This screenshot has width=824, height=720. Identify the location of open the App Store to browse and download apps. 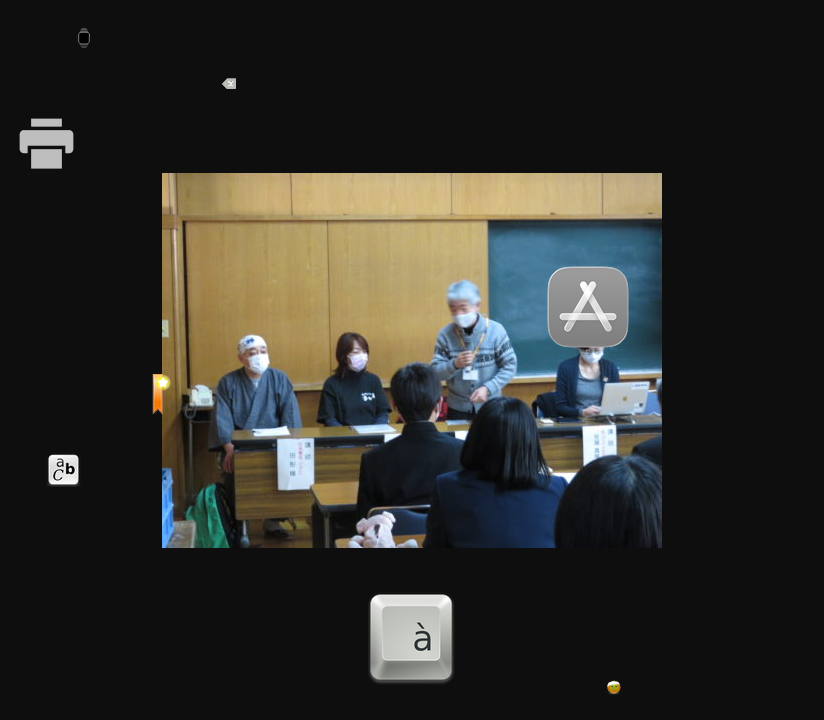
(588, 307).